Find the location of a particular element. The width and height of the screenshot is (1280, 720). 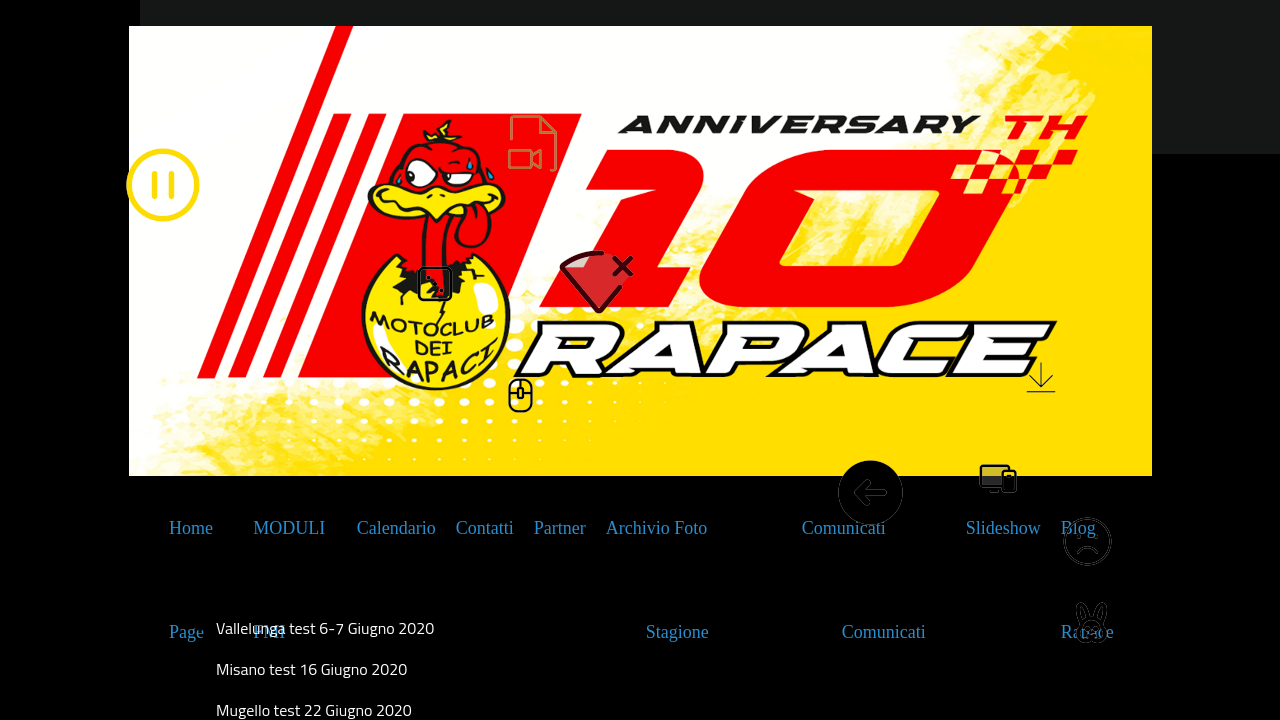

manage connected devices is located at coordinates (997, 478).